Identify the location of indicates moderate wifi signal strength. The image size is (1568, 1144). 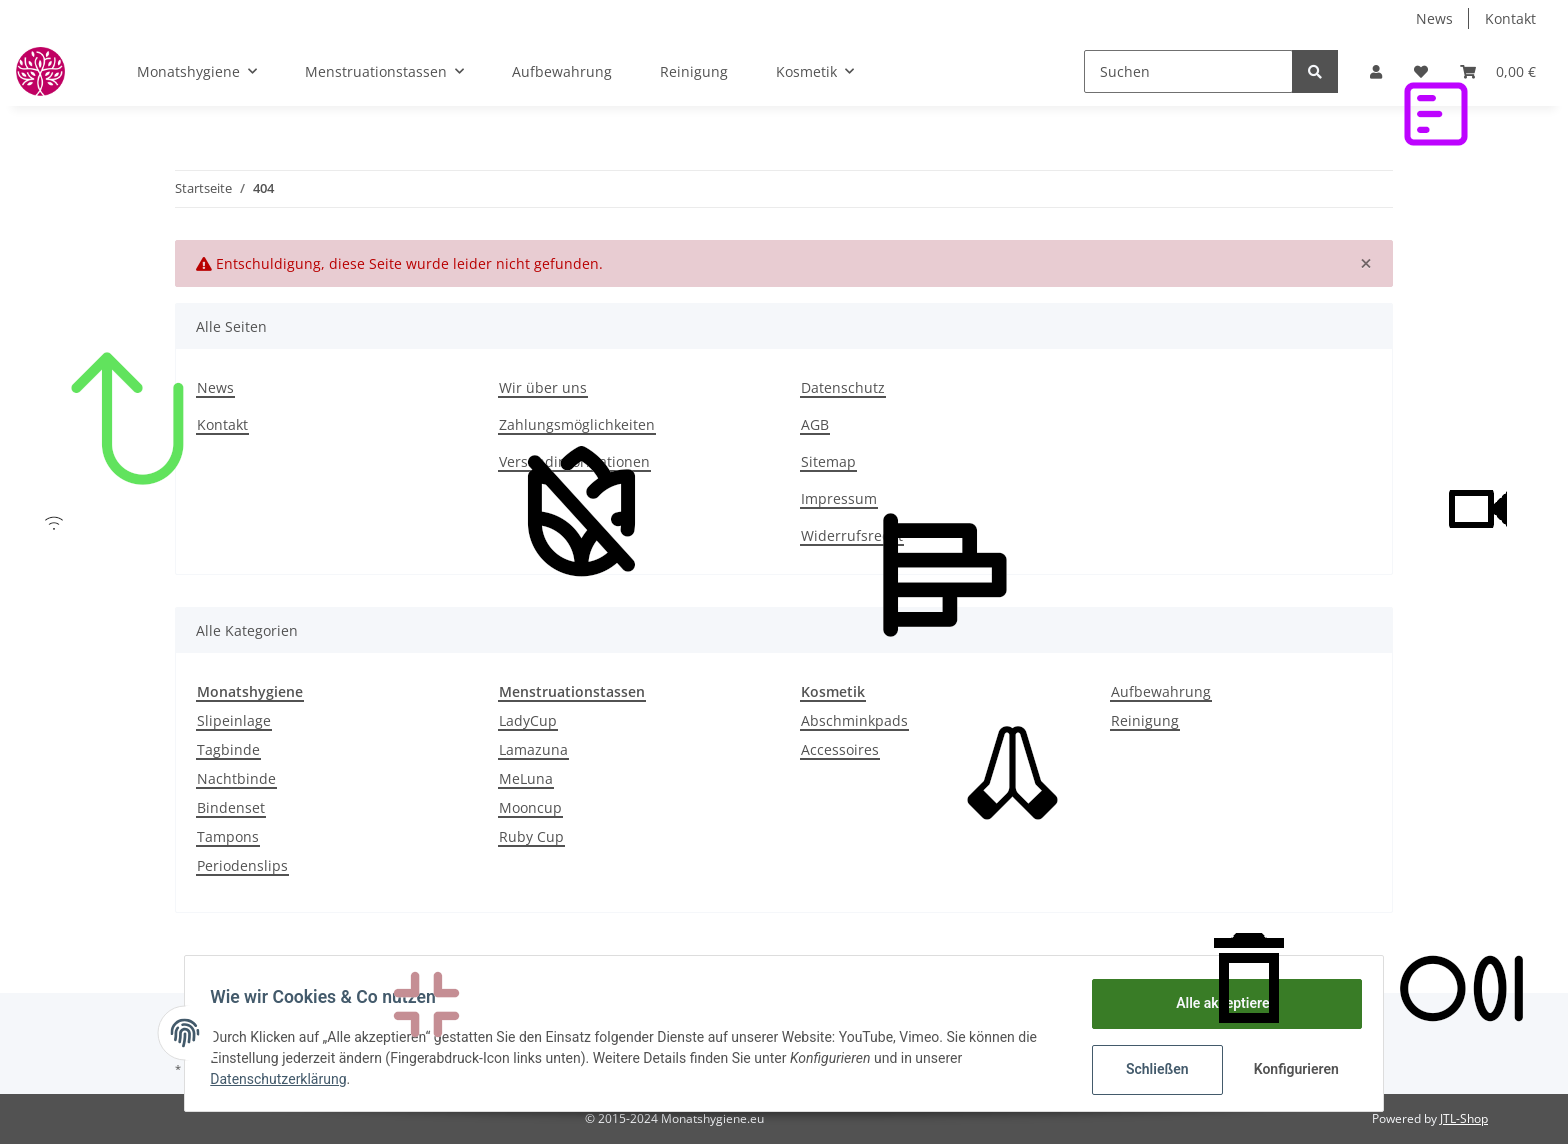
(54, 520).